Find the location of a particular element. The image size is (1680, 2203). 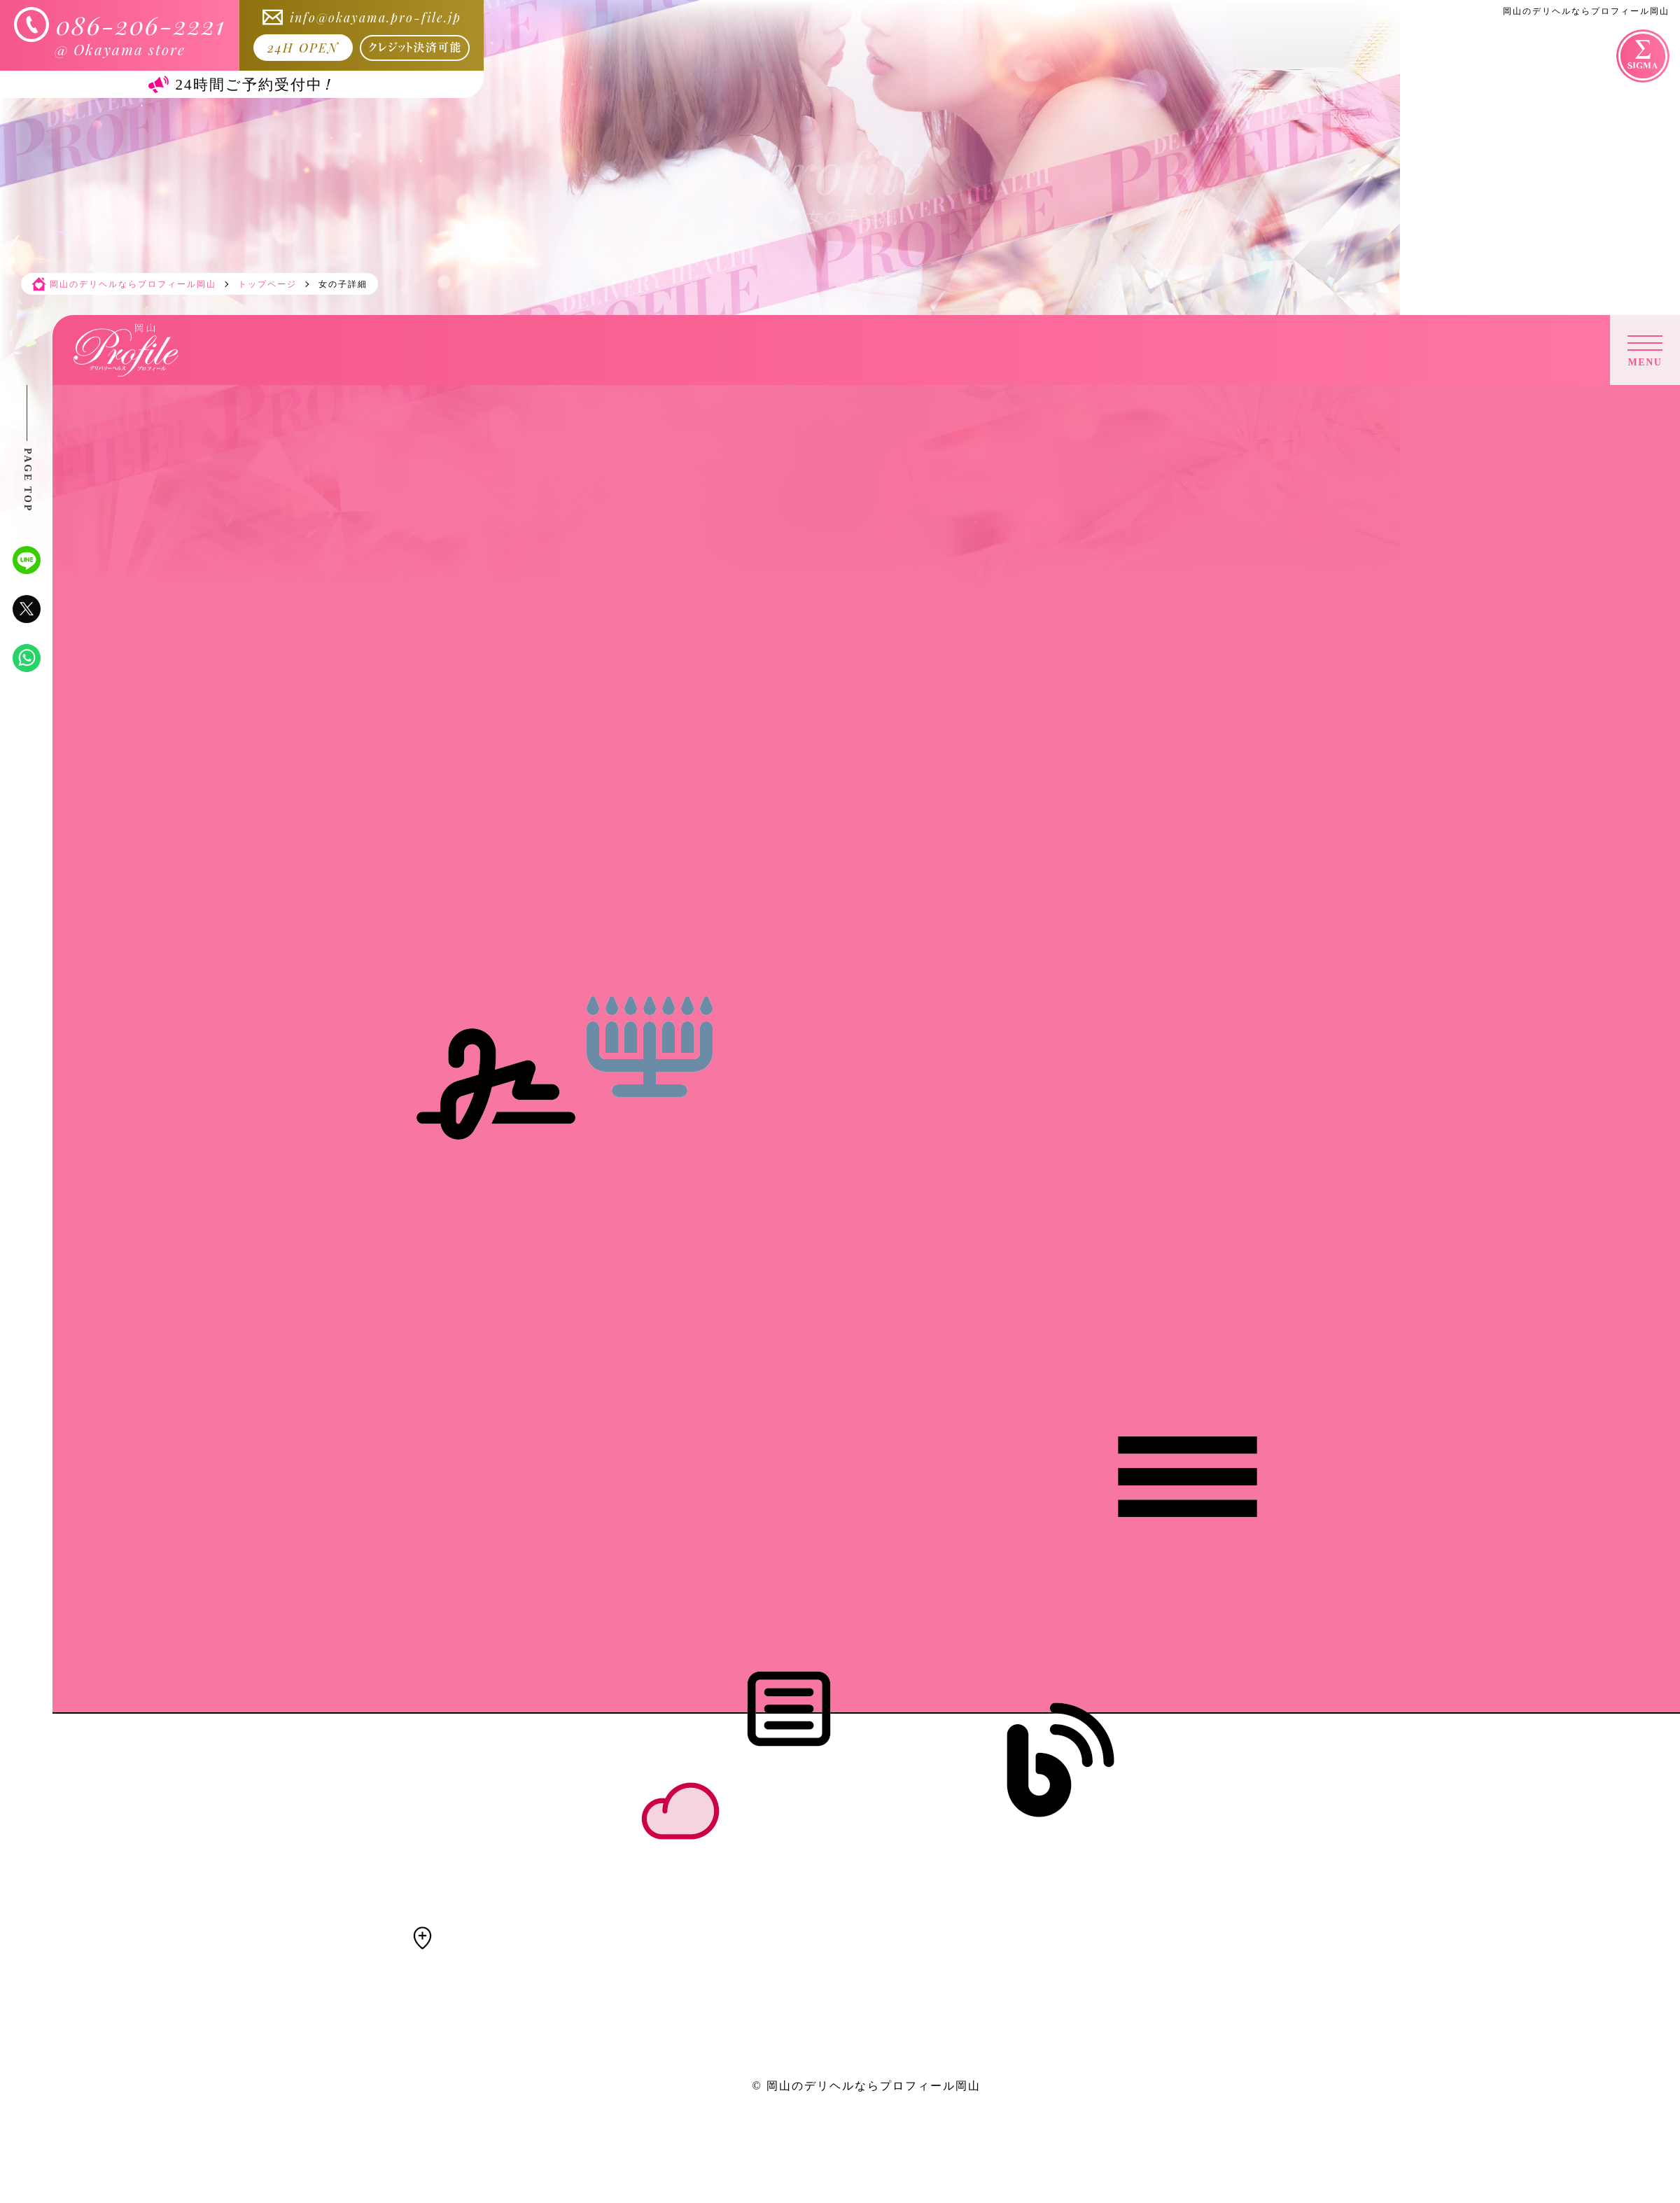

add a new location pin is located at coordinates (422, 1938).